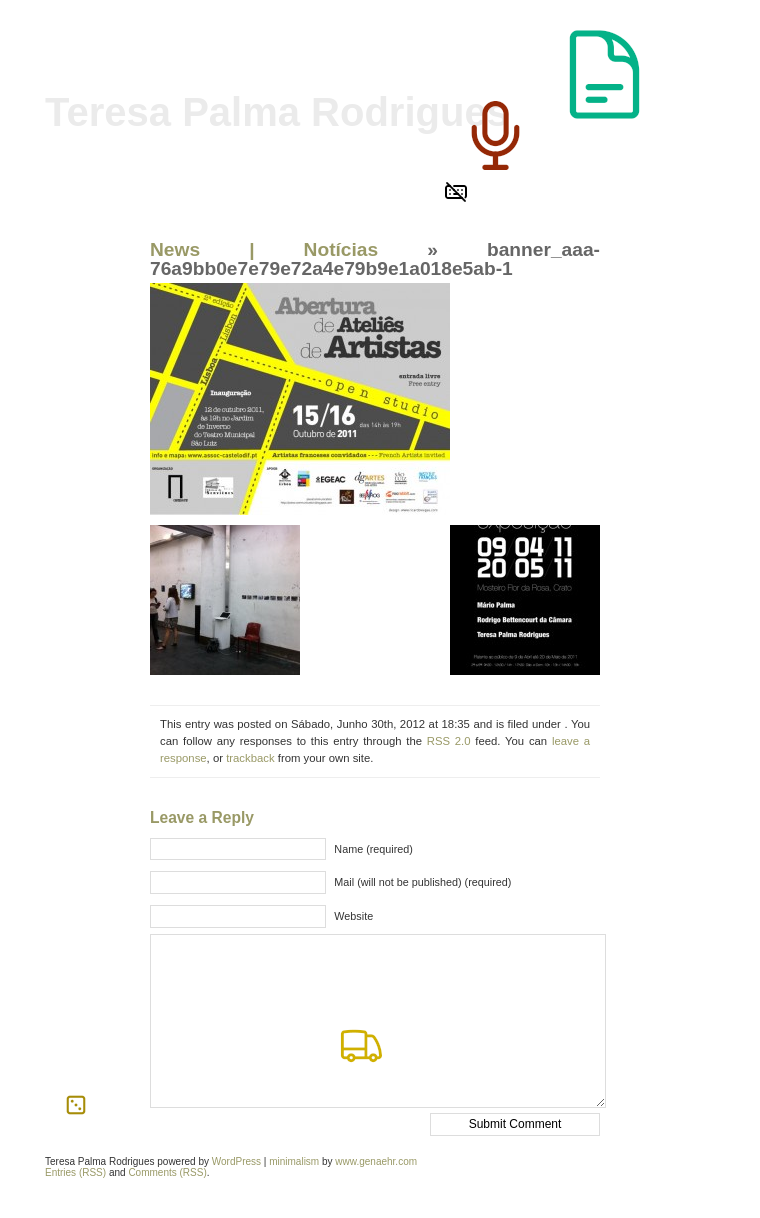  Describe the element at coordinates (604, 74) in the screenshot. I see `view document details` at that location.